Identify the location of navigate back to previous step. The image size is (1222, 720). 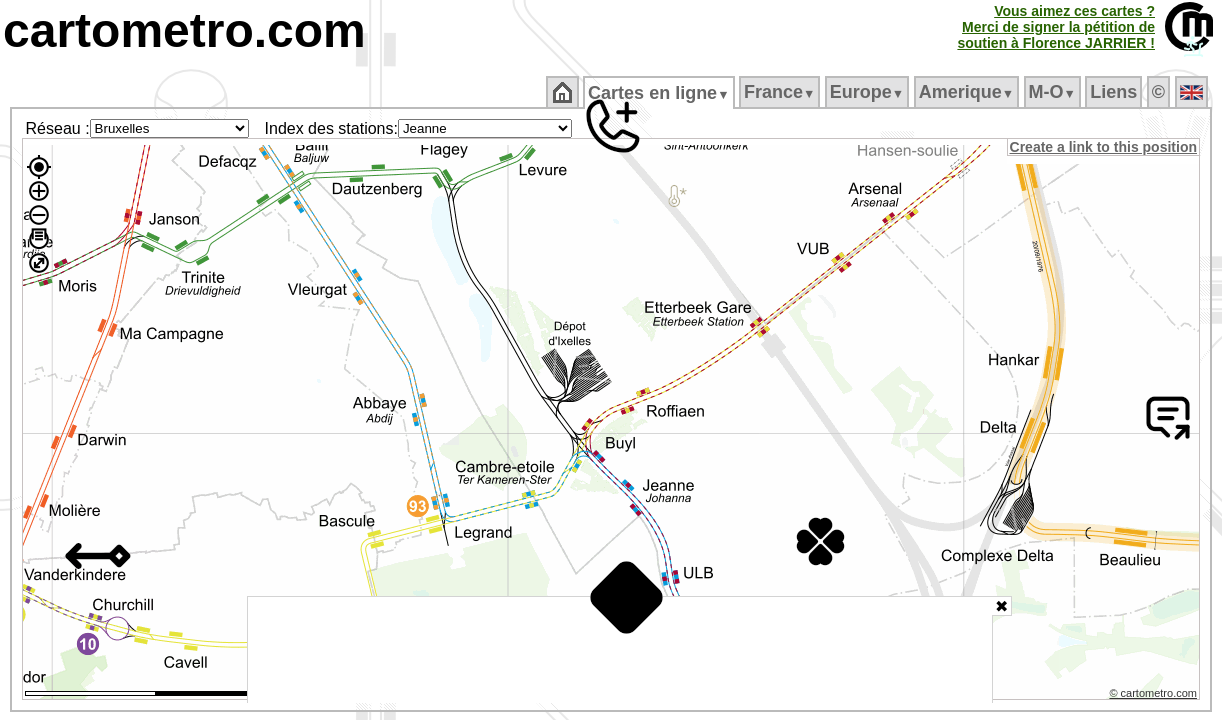
(98, 556).